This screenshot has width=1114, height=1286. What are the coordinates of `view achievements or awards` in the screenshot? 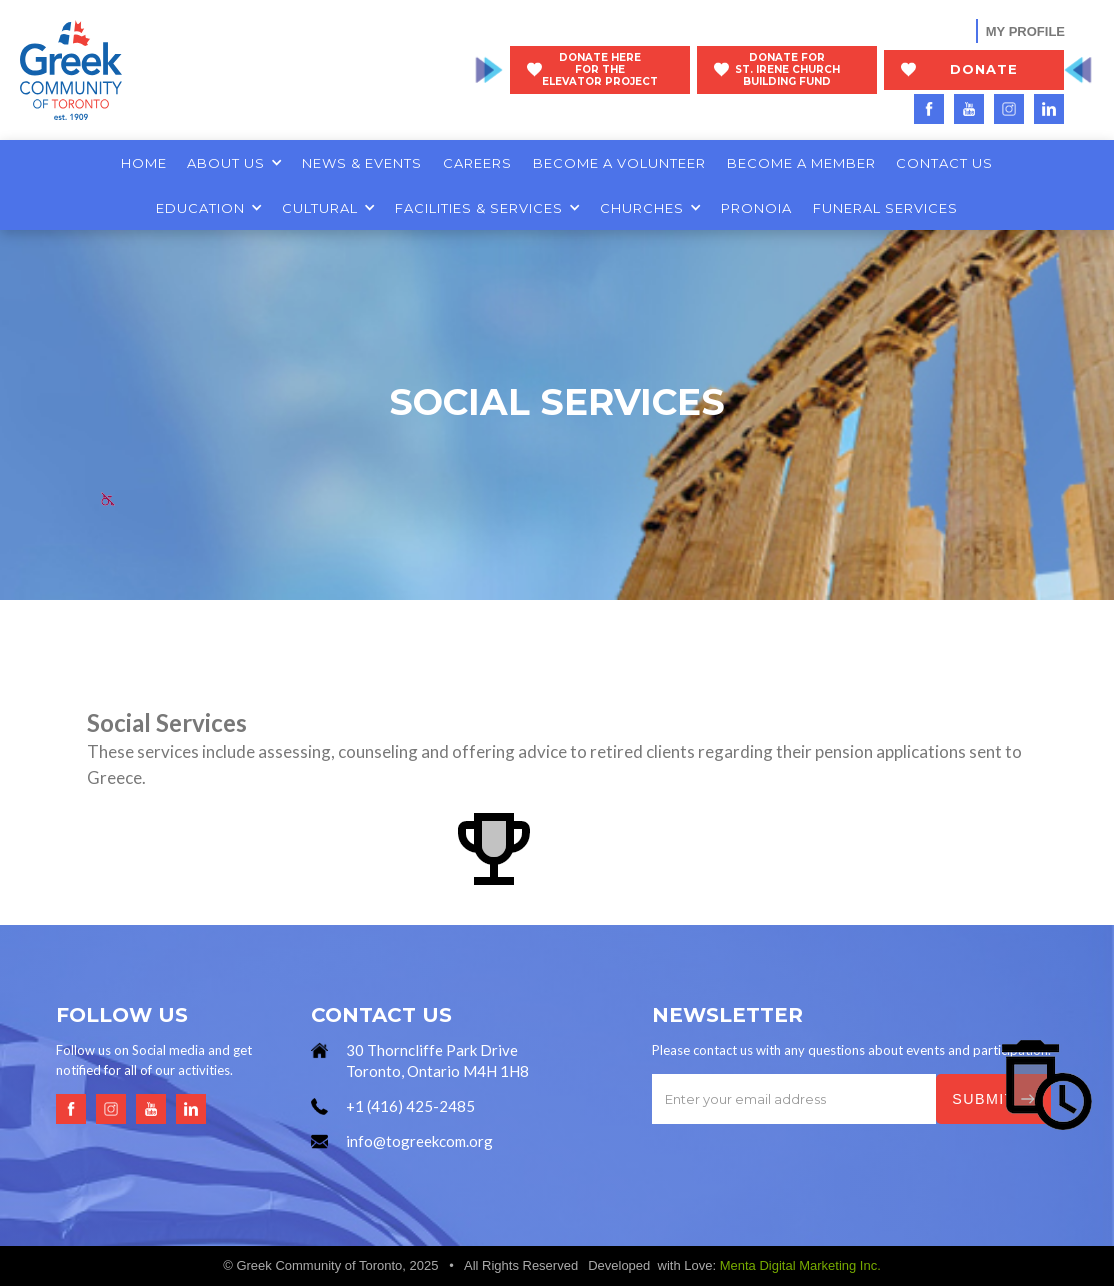 It's located at (494, 849).